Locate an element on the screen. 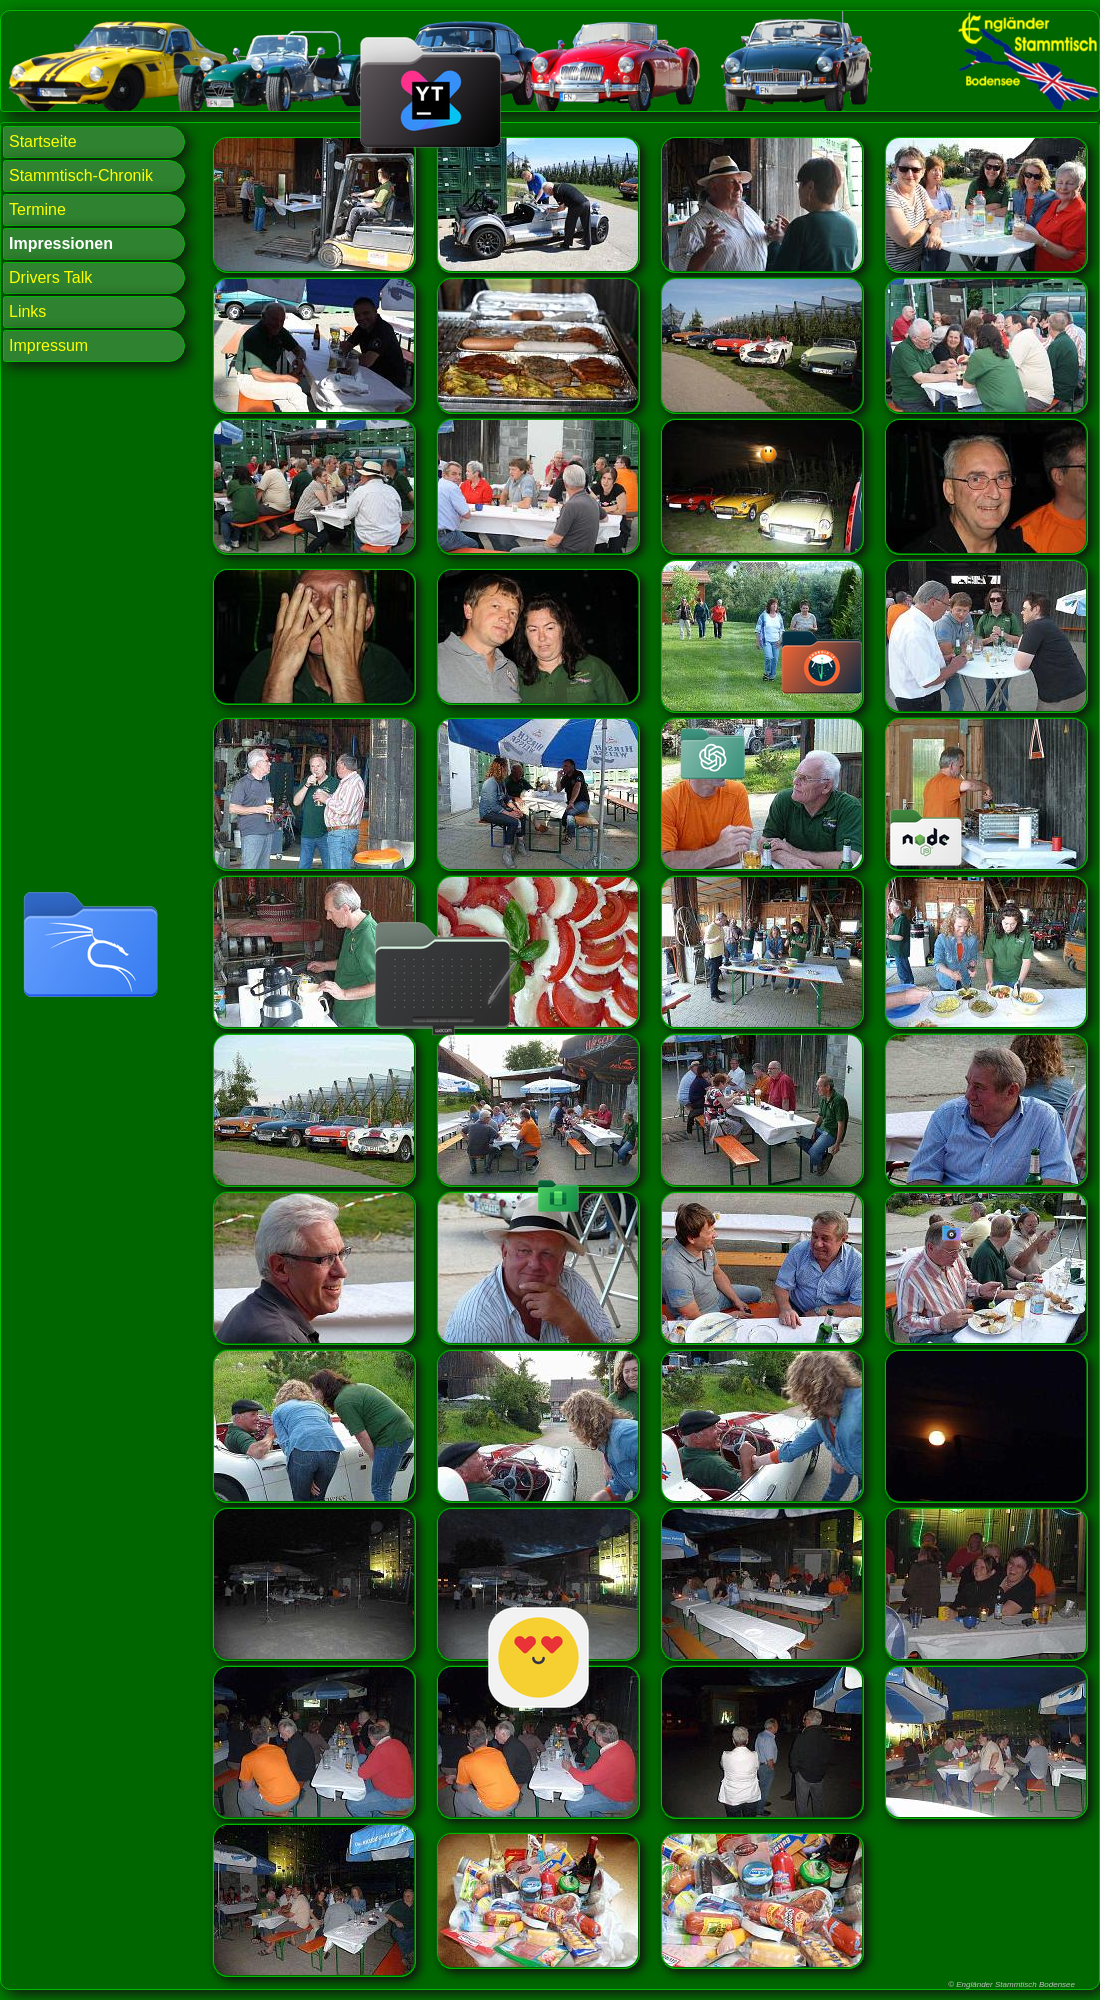 The height and width of the screenshot is (2000, 1100). open android 14 system folder is located at coordinates (821, 664).